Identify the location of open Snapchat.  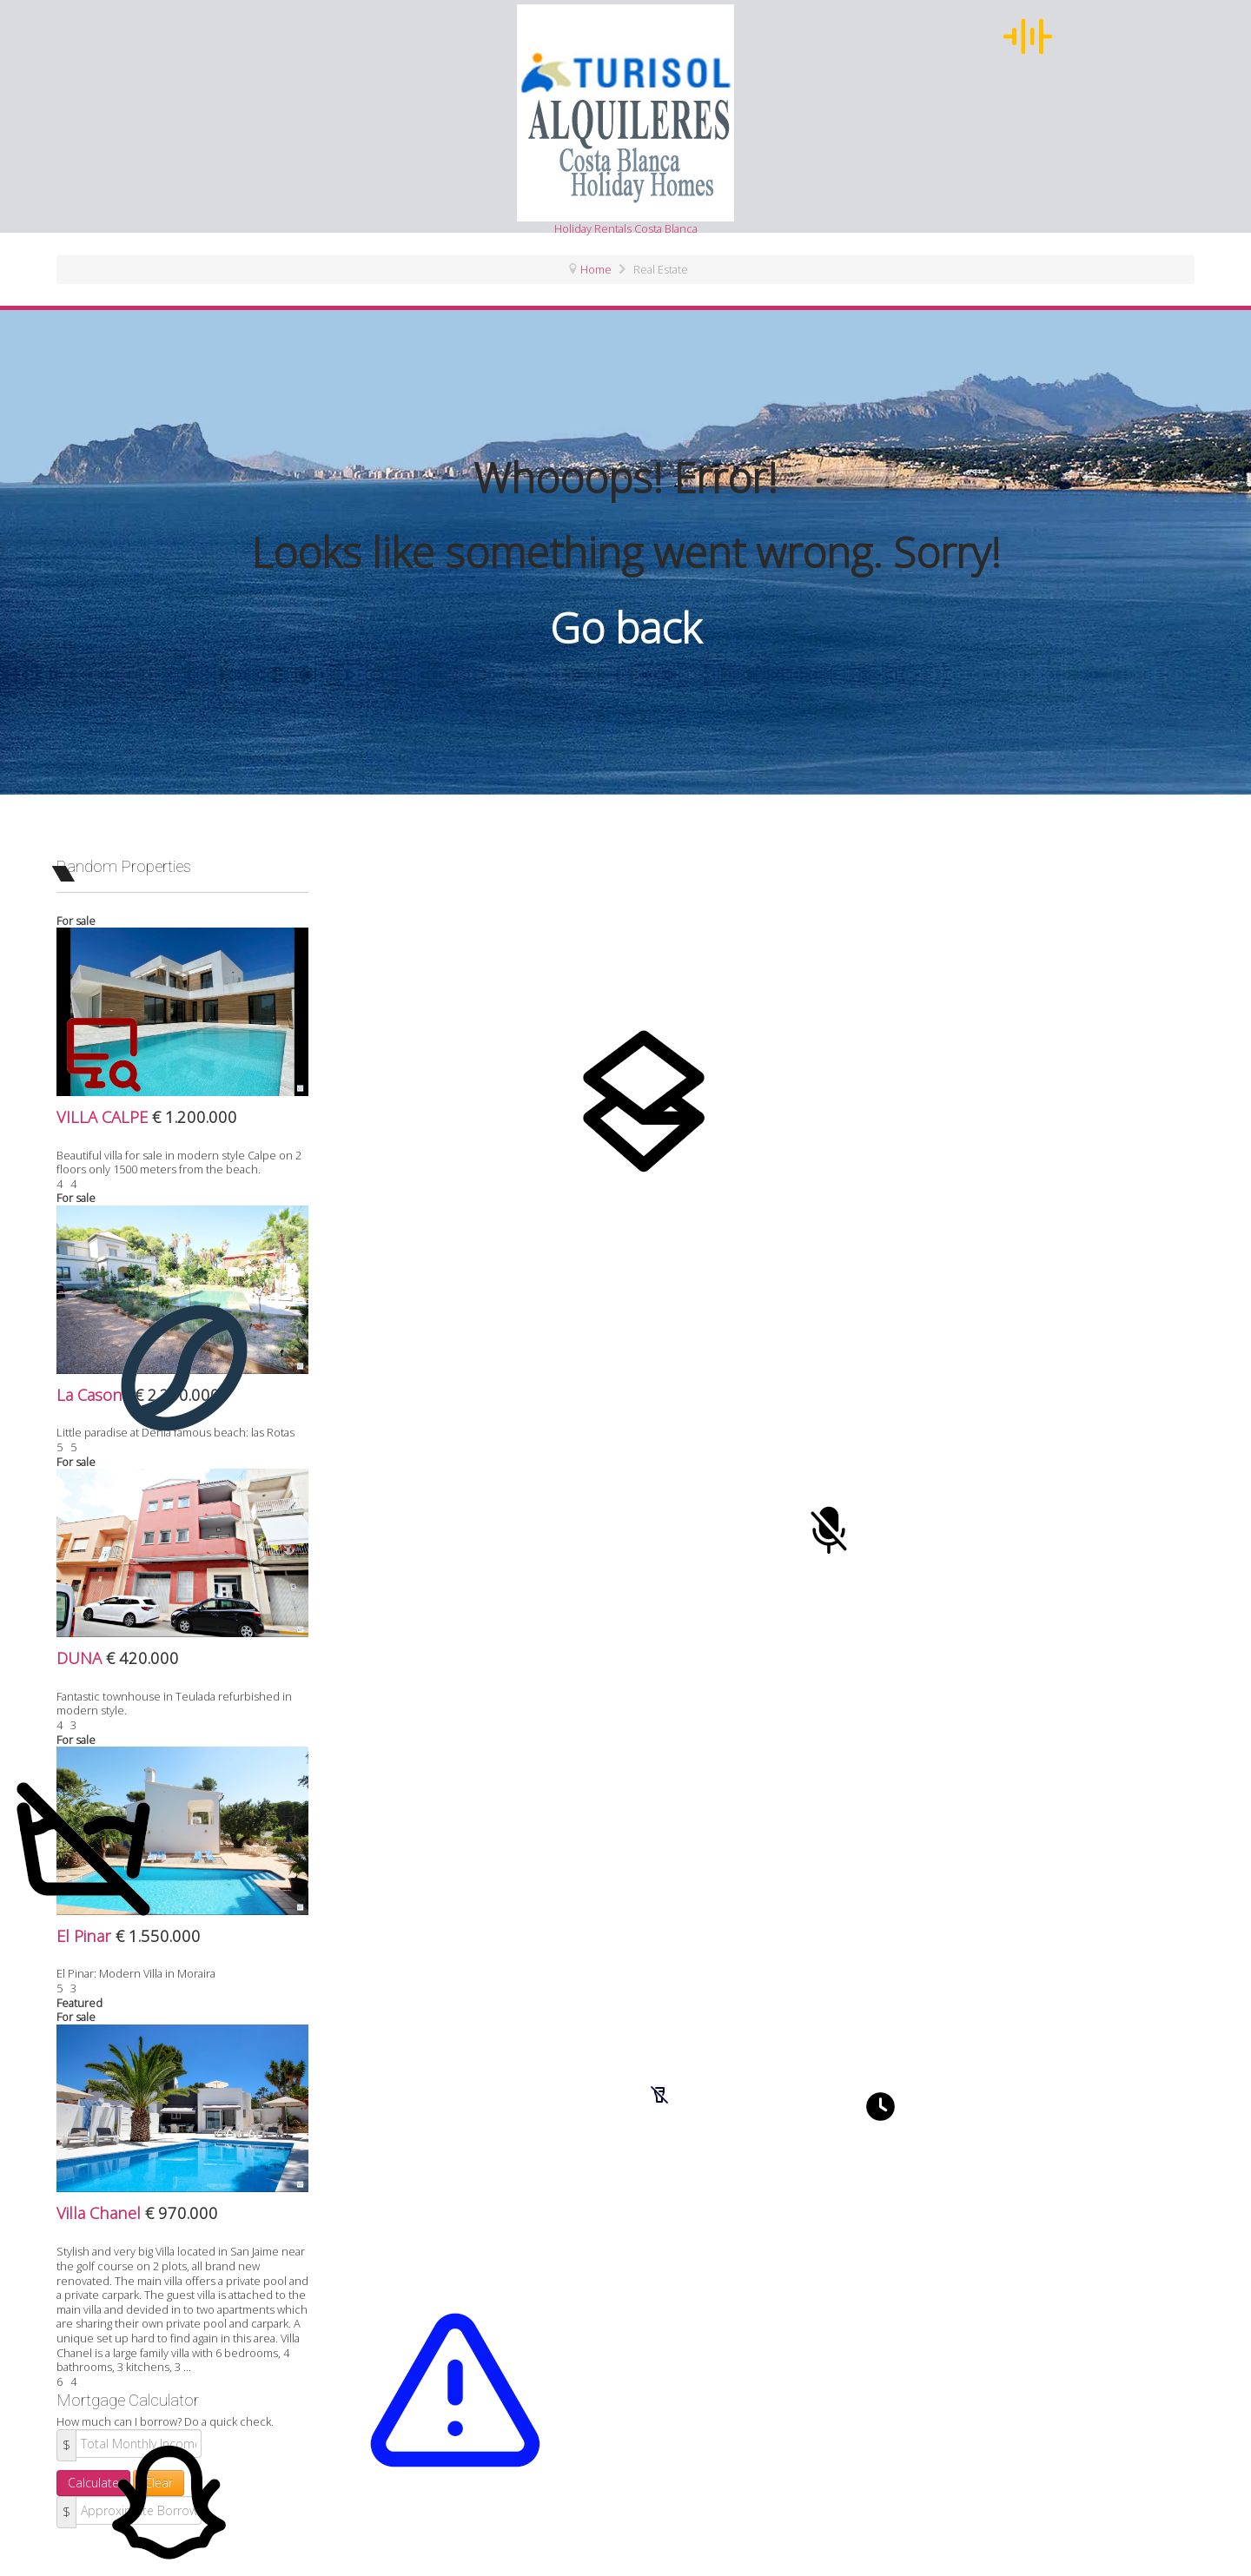
(169, 2502).